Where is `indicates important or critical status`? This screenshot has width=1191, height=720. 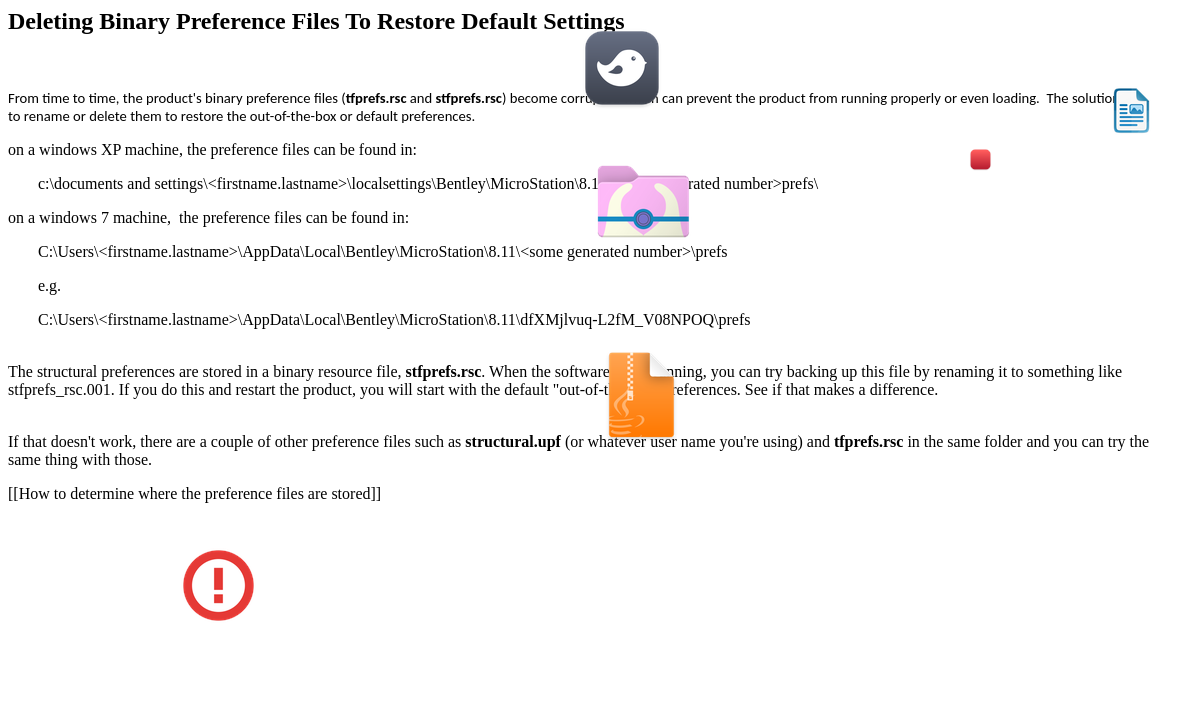 indicates important or critical status is located at coordinates (218, 585).